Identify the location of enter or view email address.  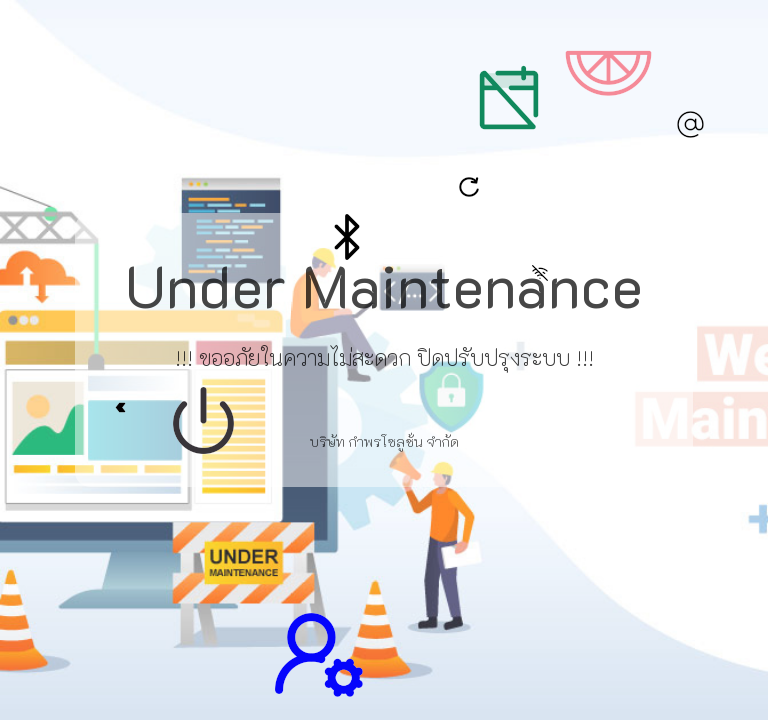
(690, 124).